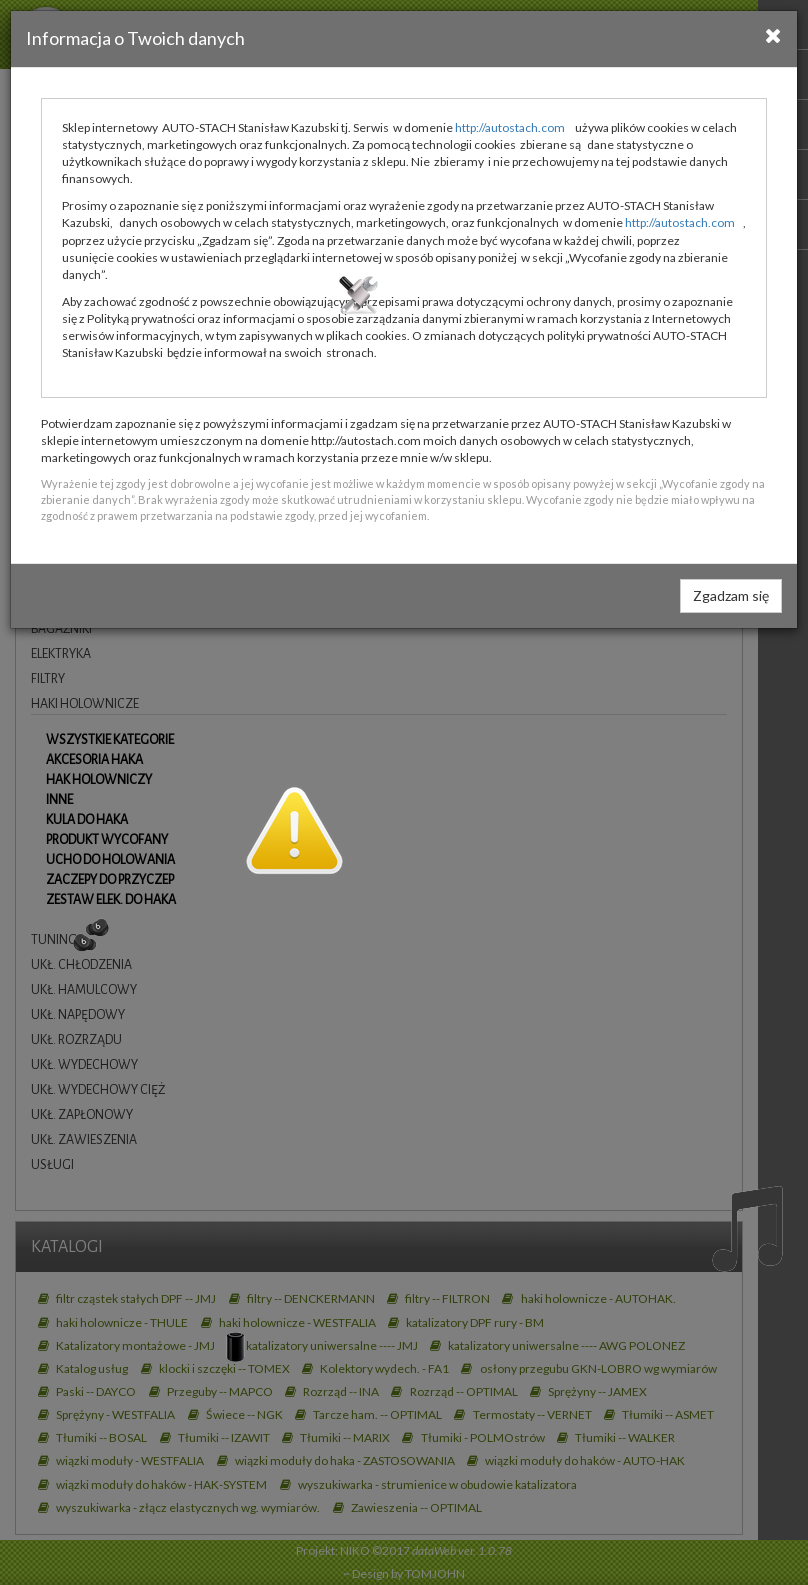  I want to click on open diagnostics reporter to view system issues, so click(294, 830).